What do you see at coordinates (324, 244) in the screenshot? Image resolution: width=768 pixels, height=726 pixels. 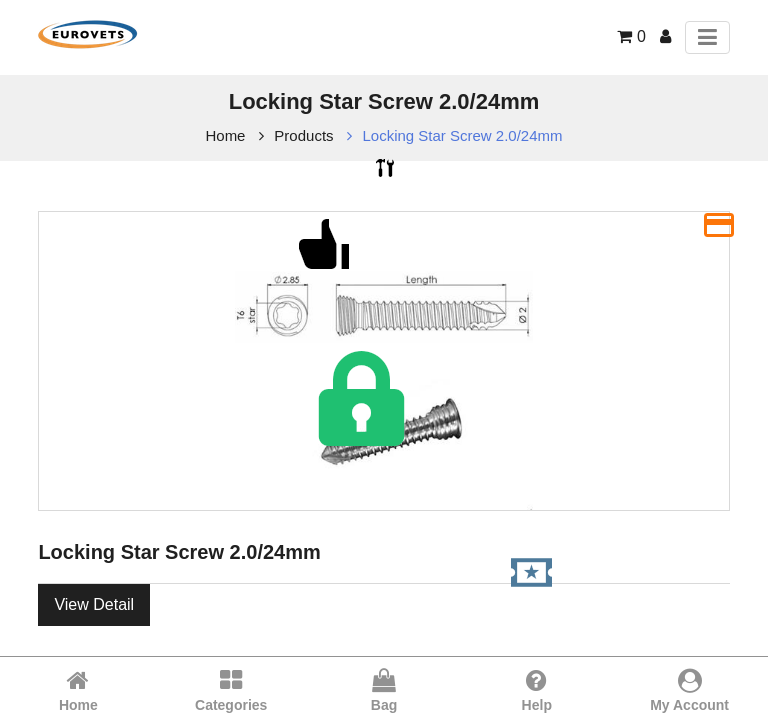 I see `like or approve this content` at bounding box center [324, 244].